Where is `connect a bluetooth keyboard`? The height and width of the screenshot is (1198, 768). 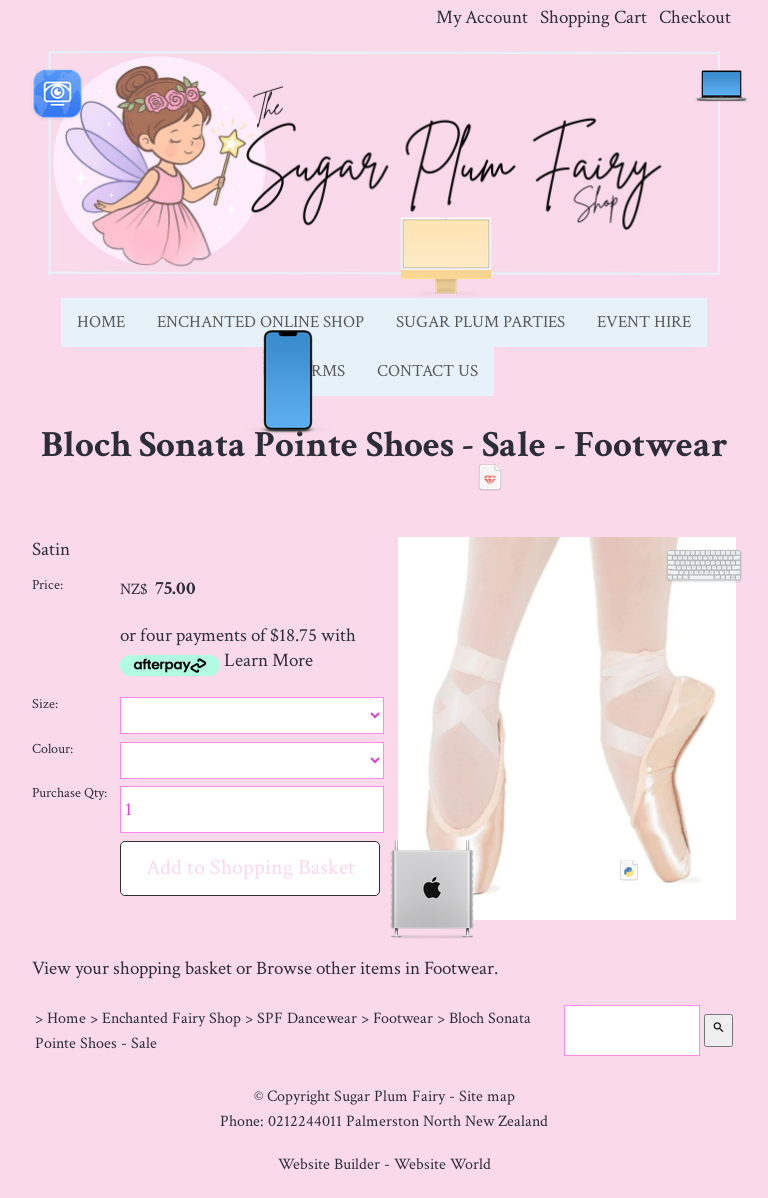
connect a bluetooth keyboard is located at coordinates (704, 565).